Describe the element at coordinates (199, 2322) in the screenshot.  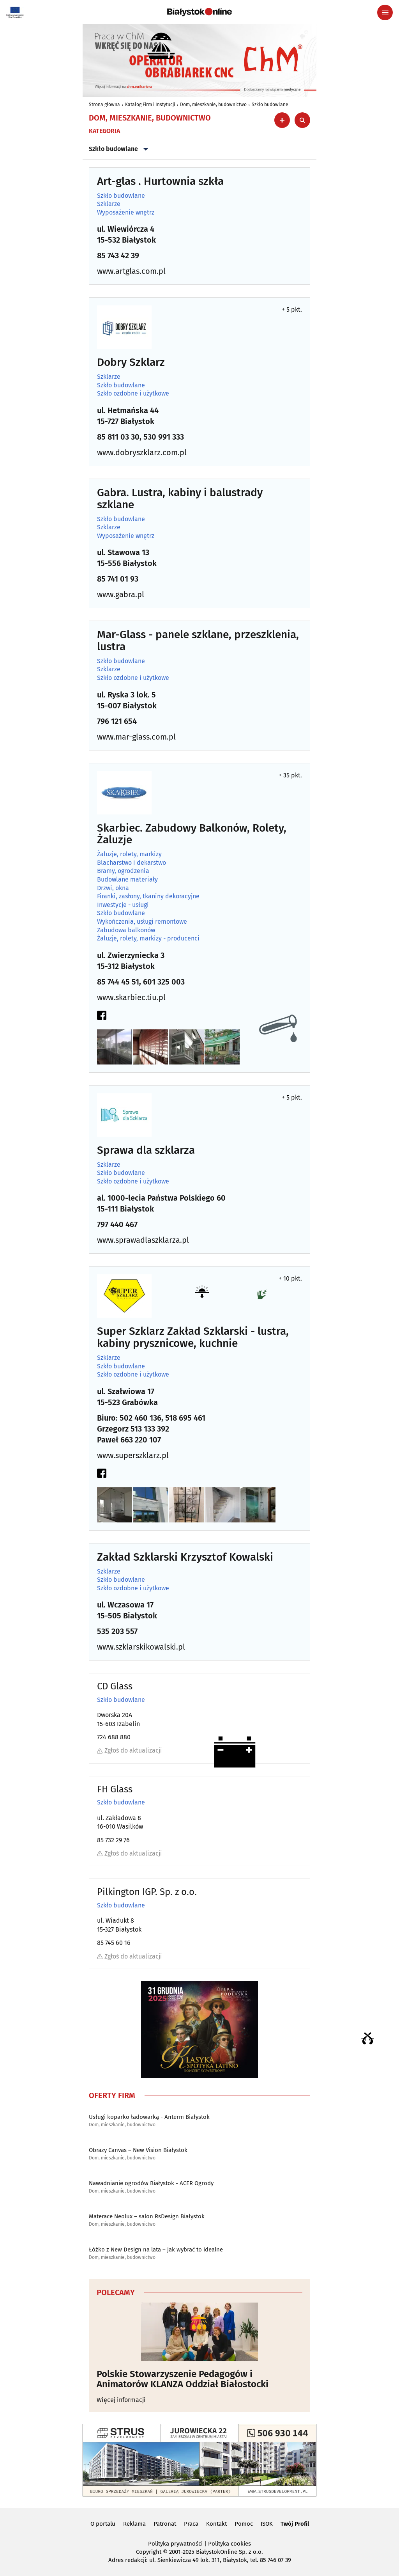
I see `view incubator status or settings` at that location.